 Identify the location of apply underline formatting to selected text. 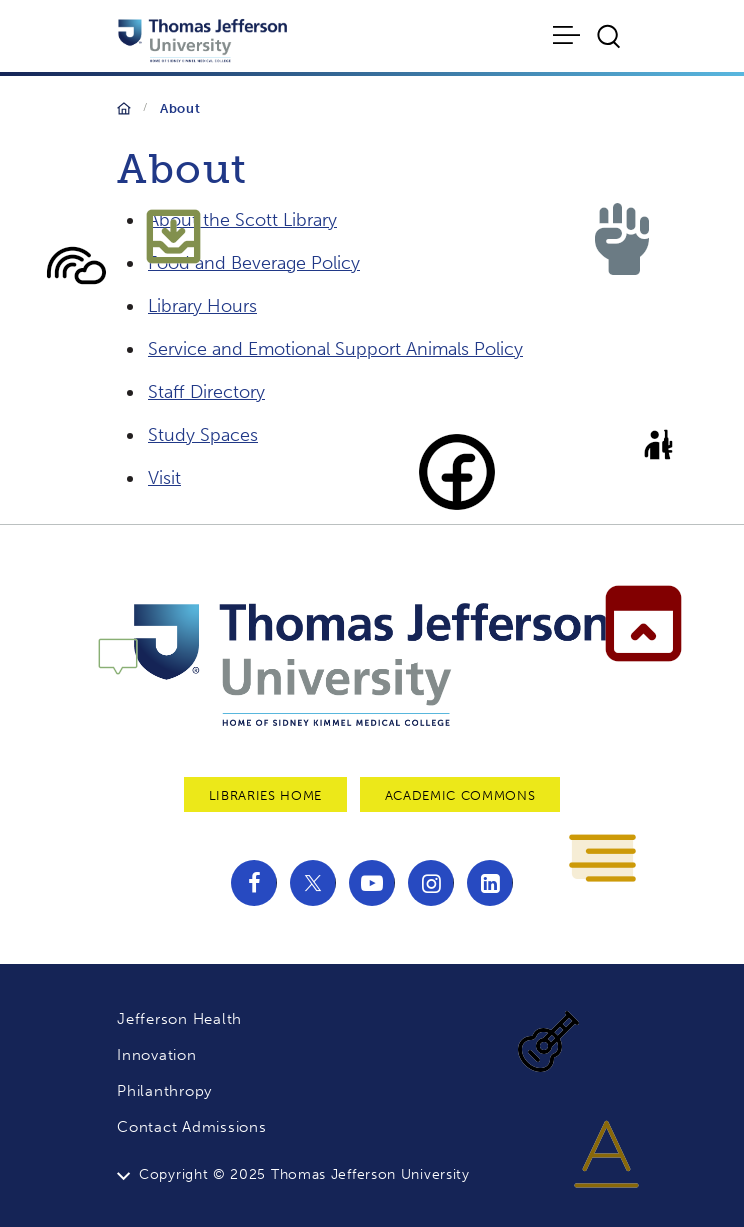
(606, 1155).